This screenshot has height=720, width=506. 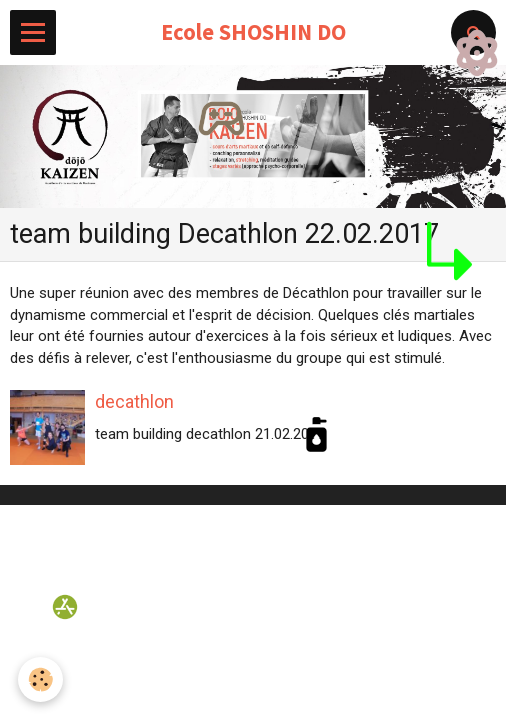 I want to click on access hand sanitizer or soap dispenser location, so click(x=316, y=435).